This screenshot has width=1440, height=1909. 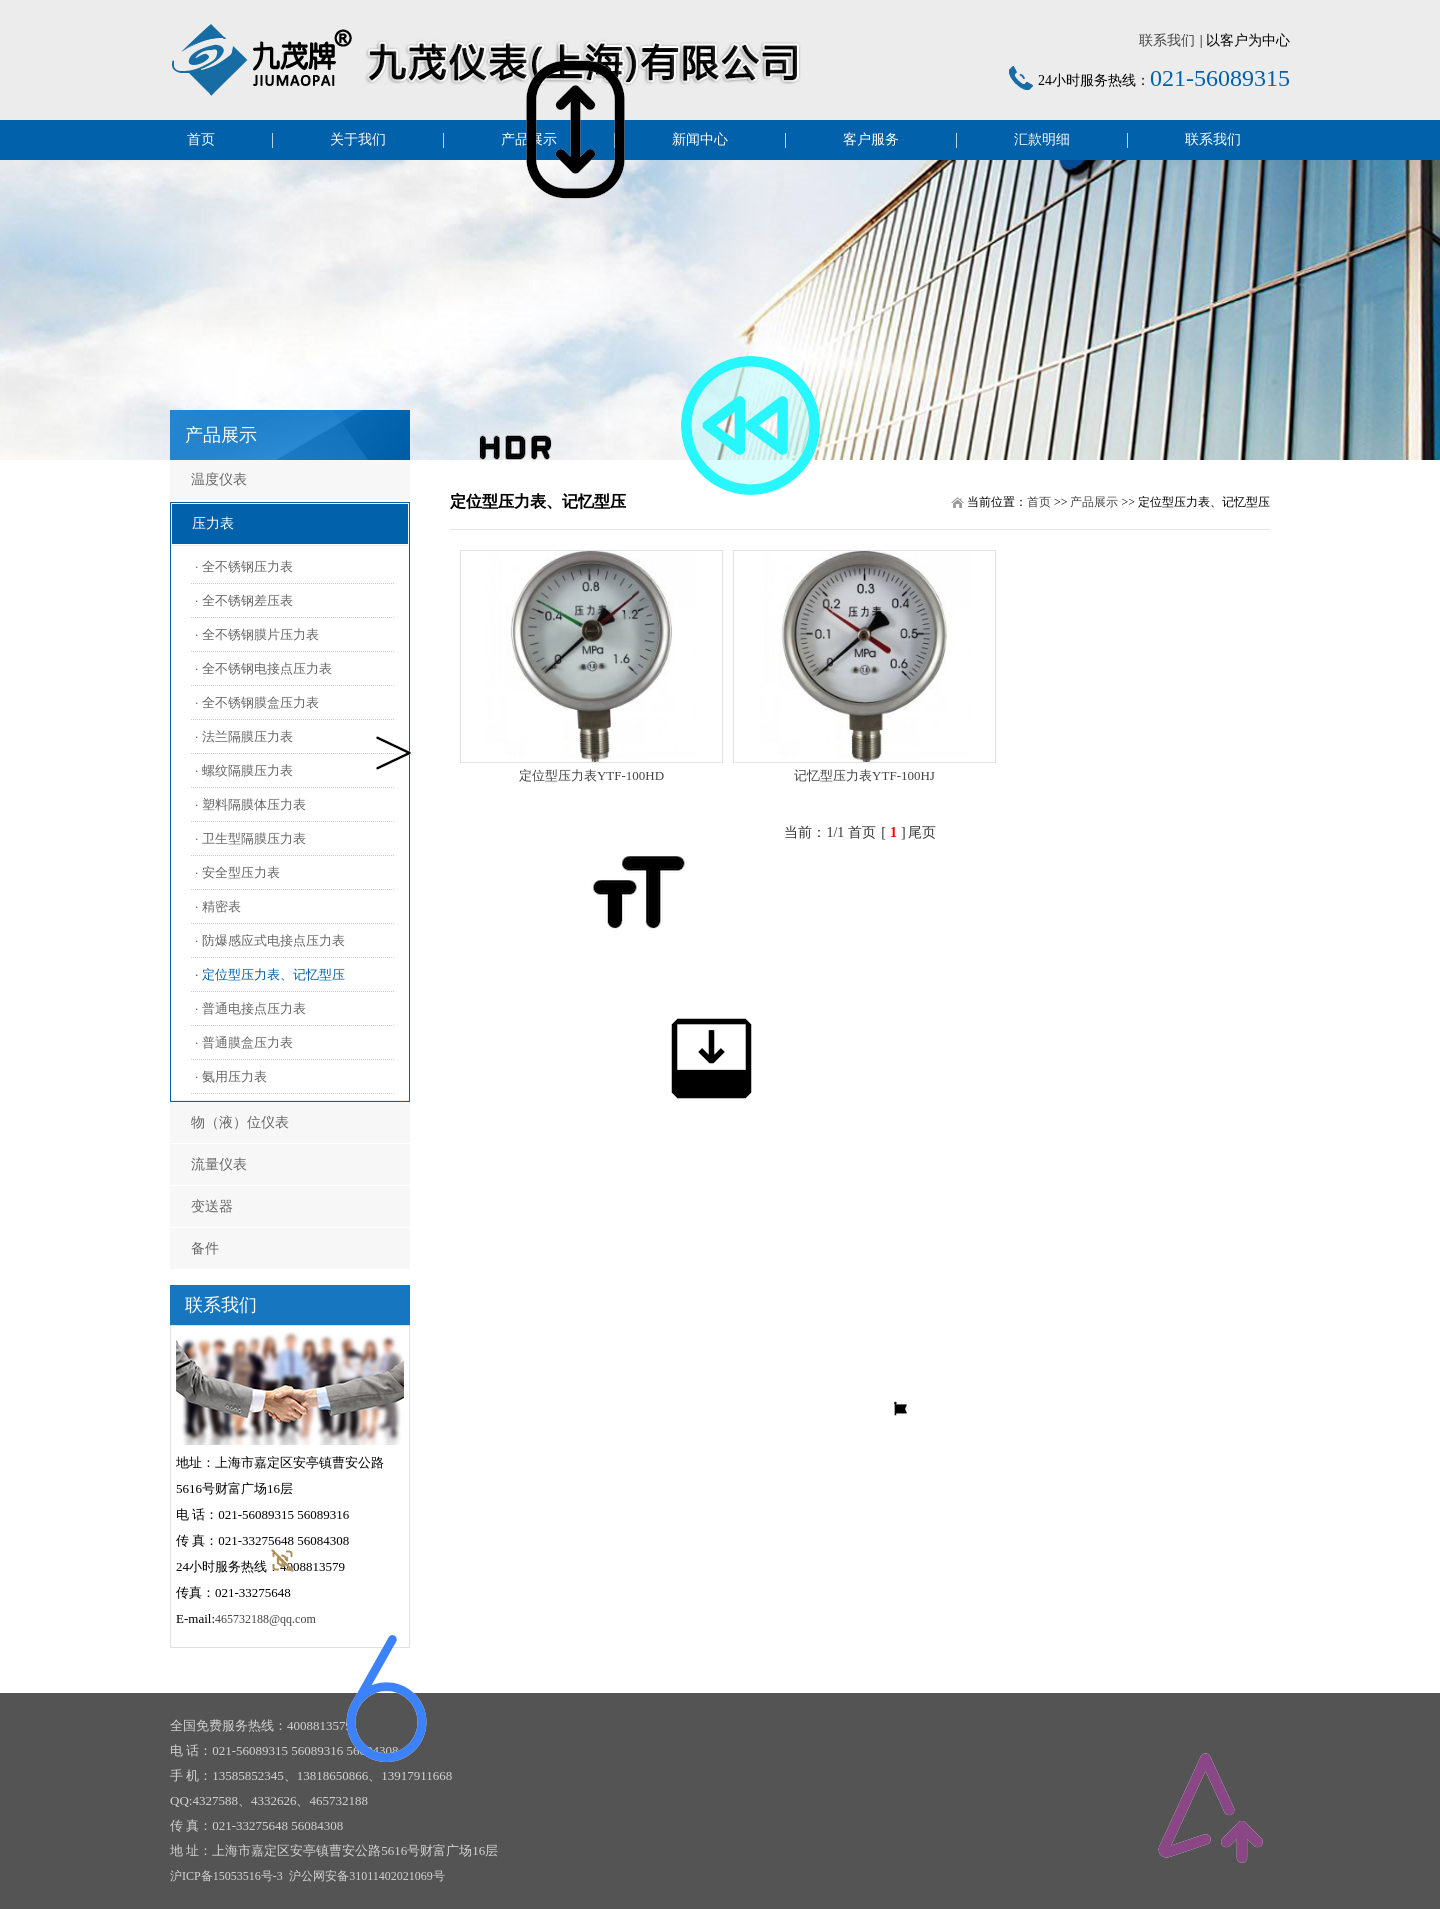 What do you see at coordinates (900, 1408) in the screenshot?
I see `Font Awesome brand logo` at bounding box center [900, 1408].